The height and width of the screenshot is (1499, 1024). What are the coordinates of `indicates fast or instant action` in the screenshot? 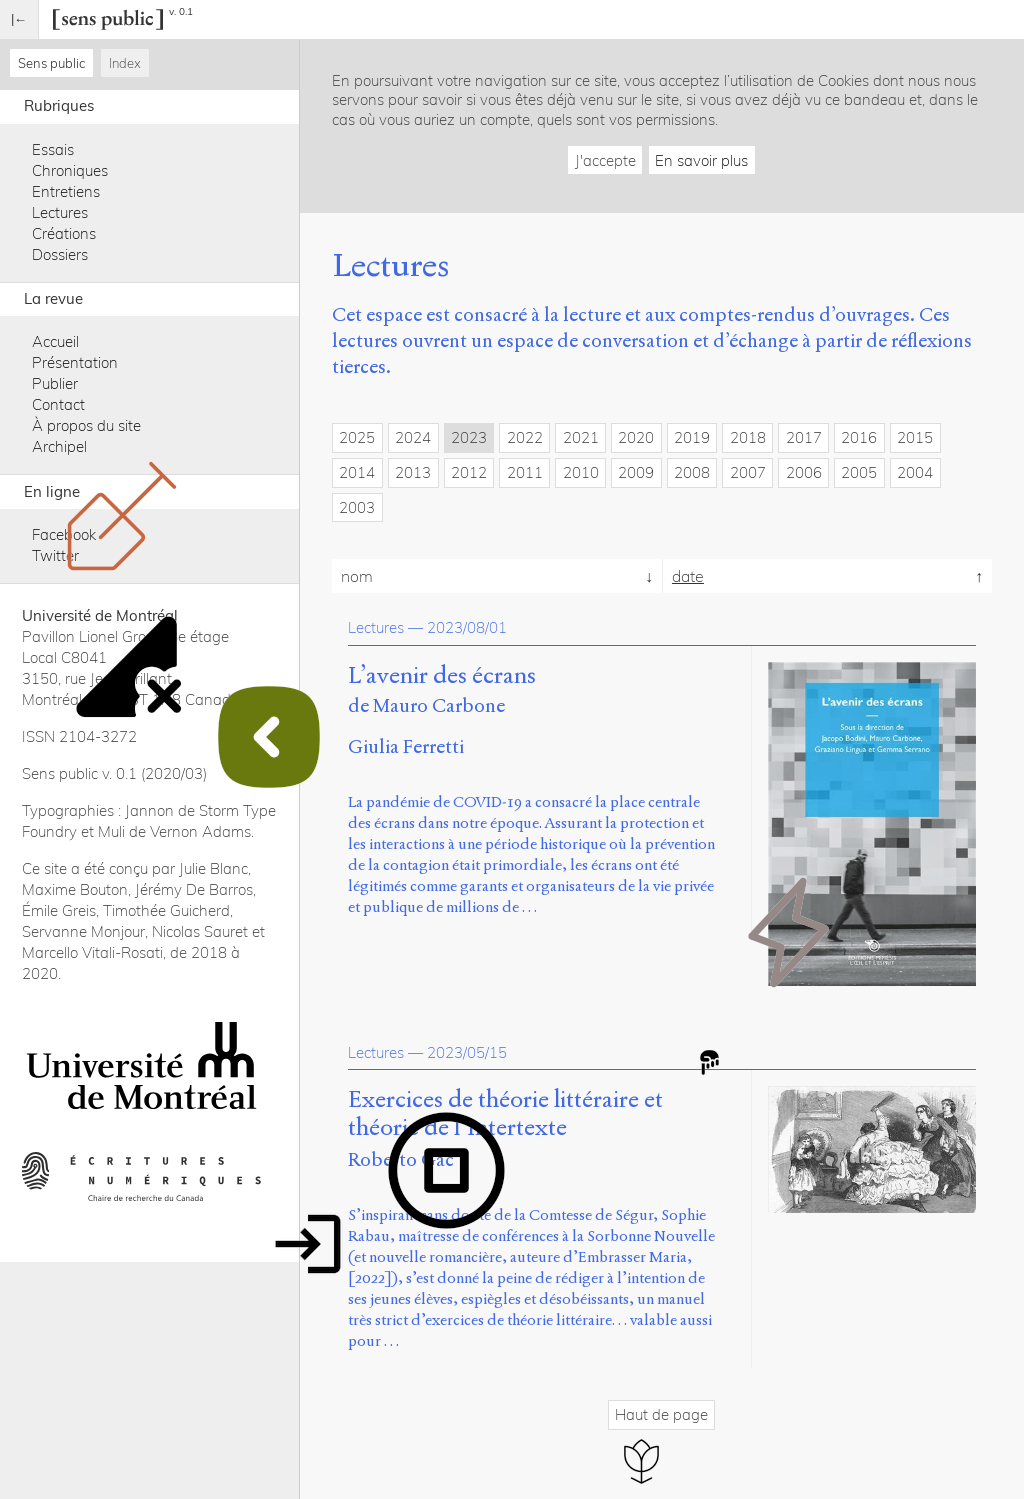 It's located at (788, 932).